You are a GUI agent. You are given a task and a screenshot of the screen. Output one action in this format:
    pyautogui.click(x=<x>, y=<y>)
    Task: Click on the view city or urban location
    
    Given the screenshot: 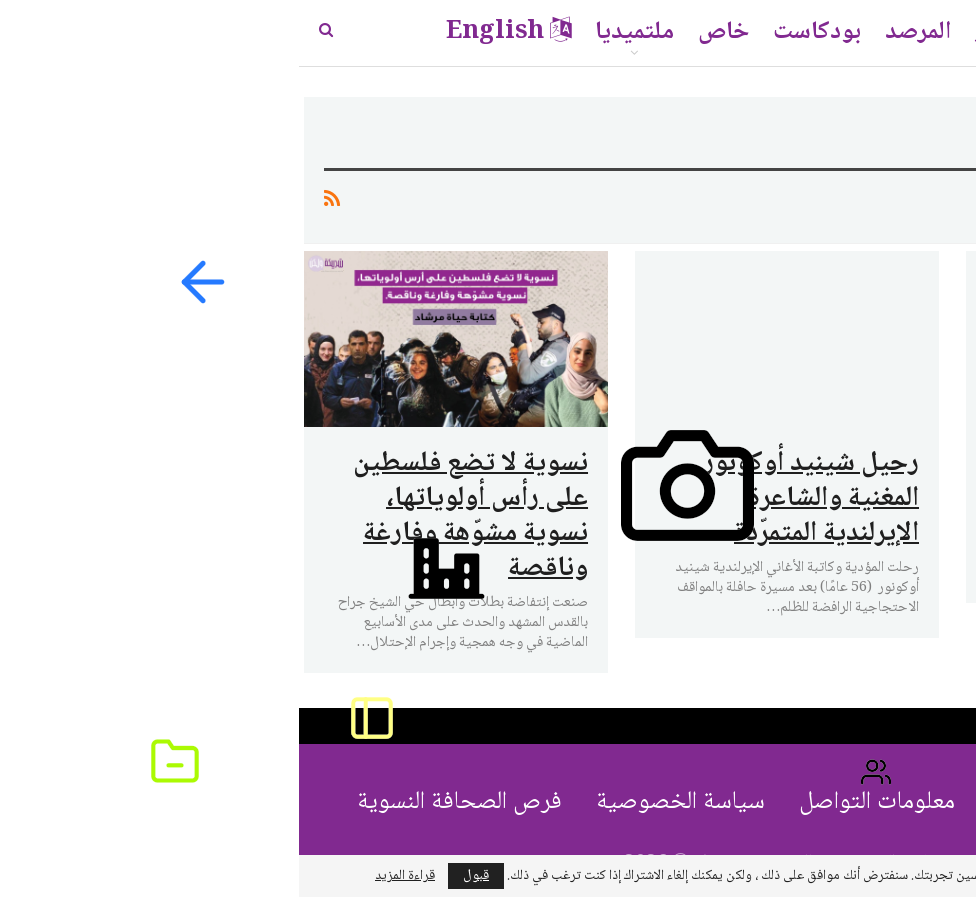 What is the action you would take?
    pyautogui.click(x=446, y=568)
    